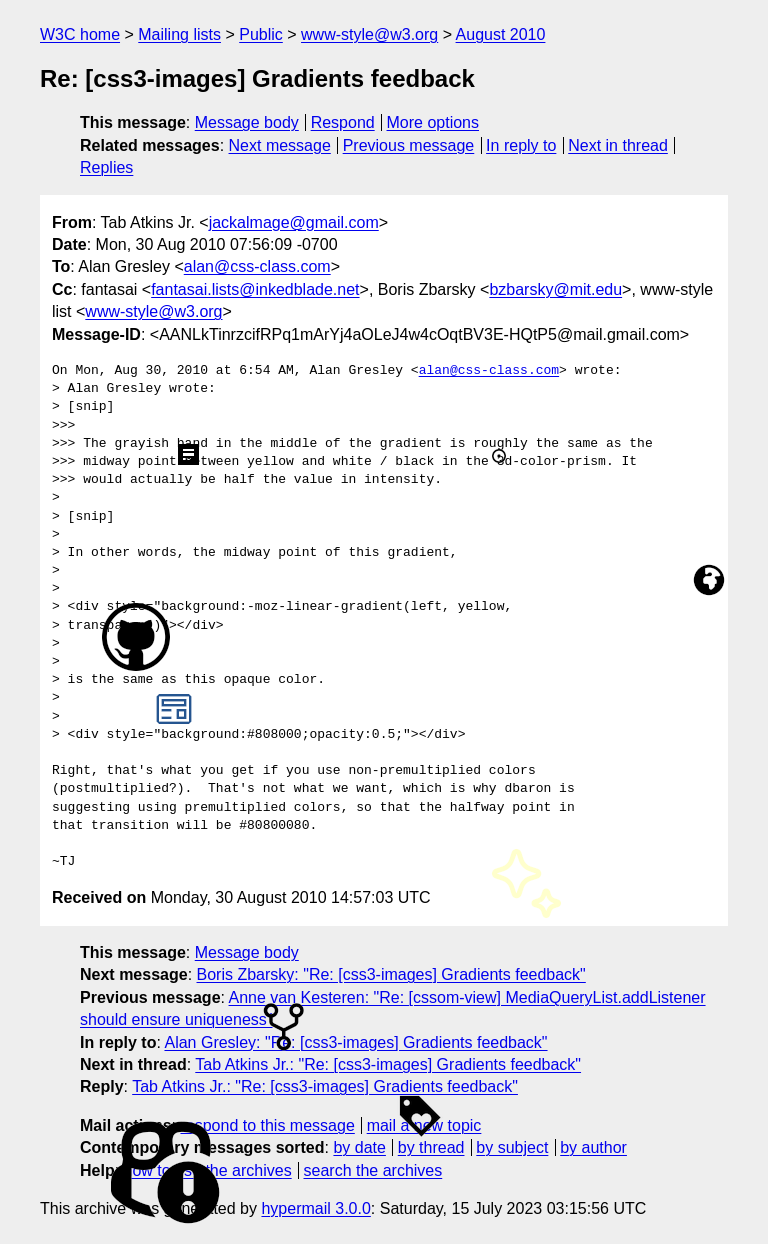 The width and height of the screenshot is (768, 1244). I want to click on view article or document, so click(188, 454).